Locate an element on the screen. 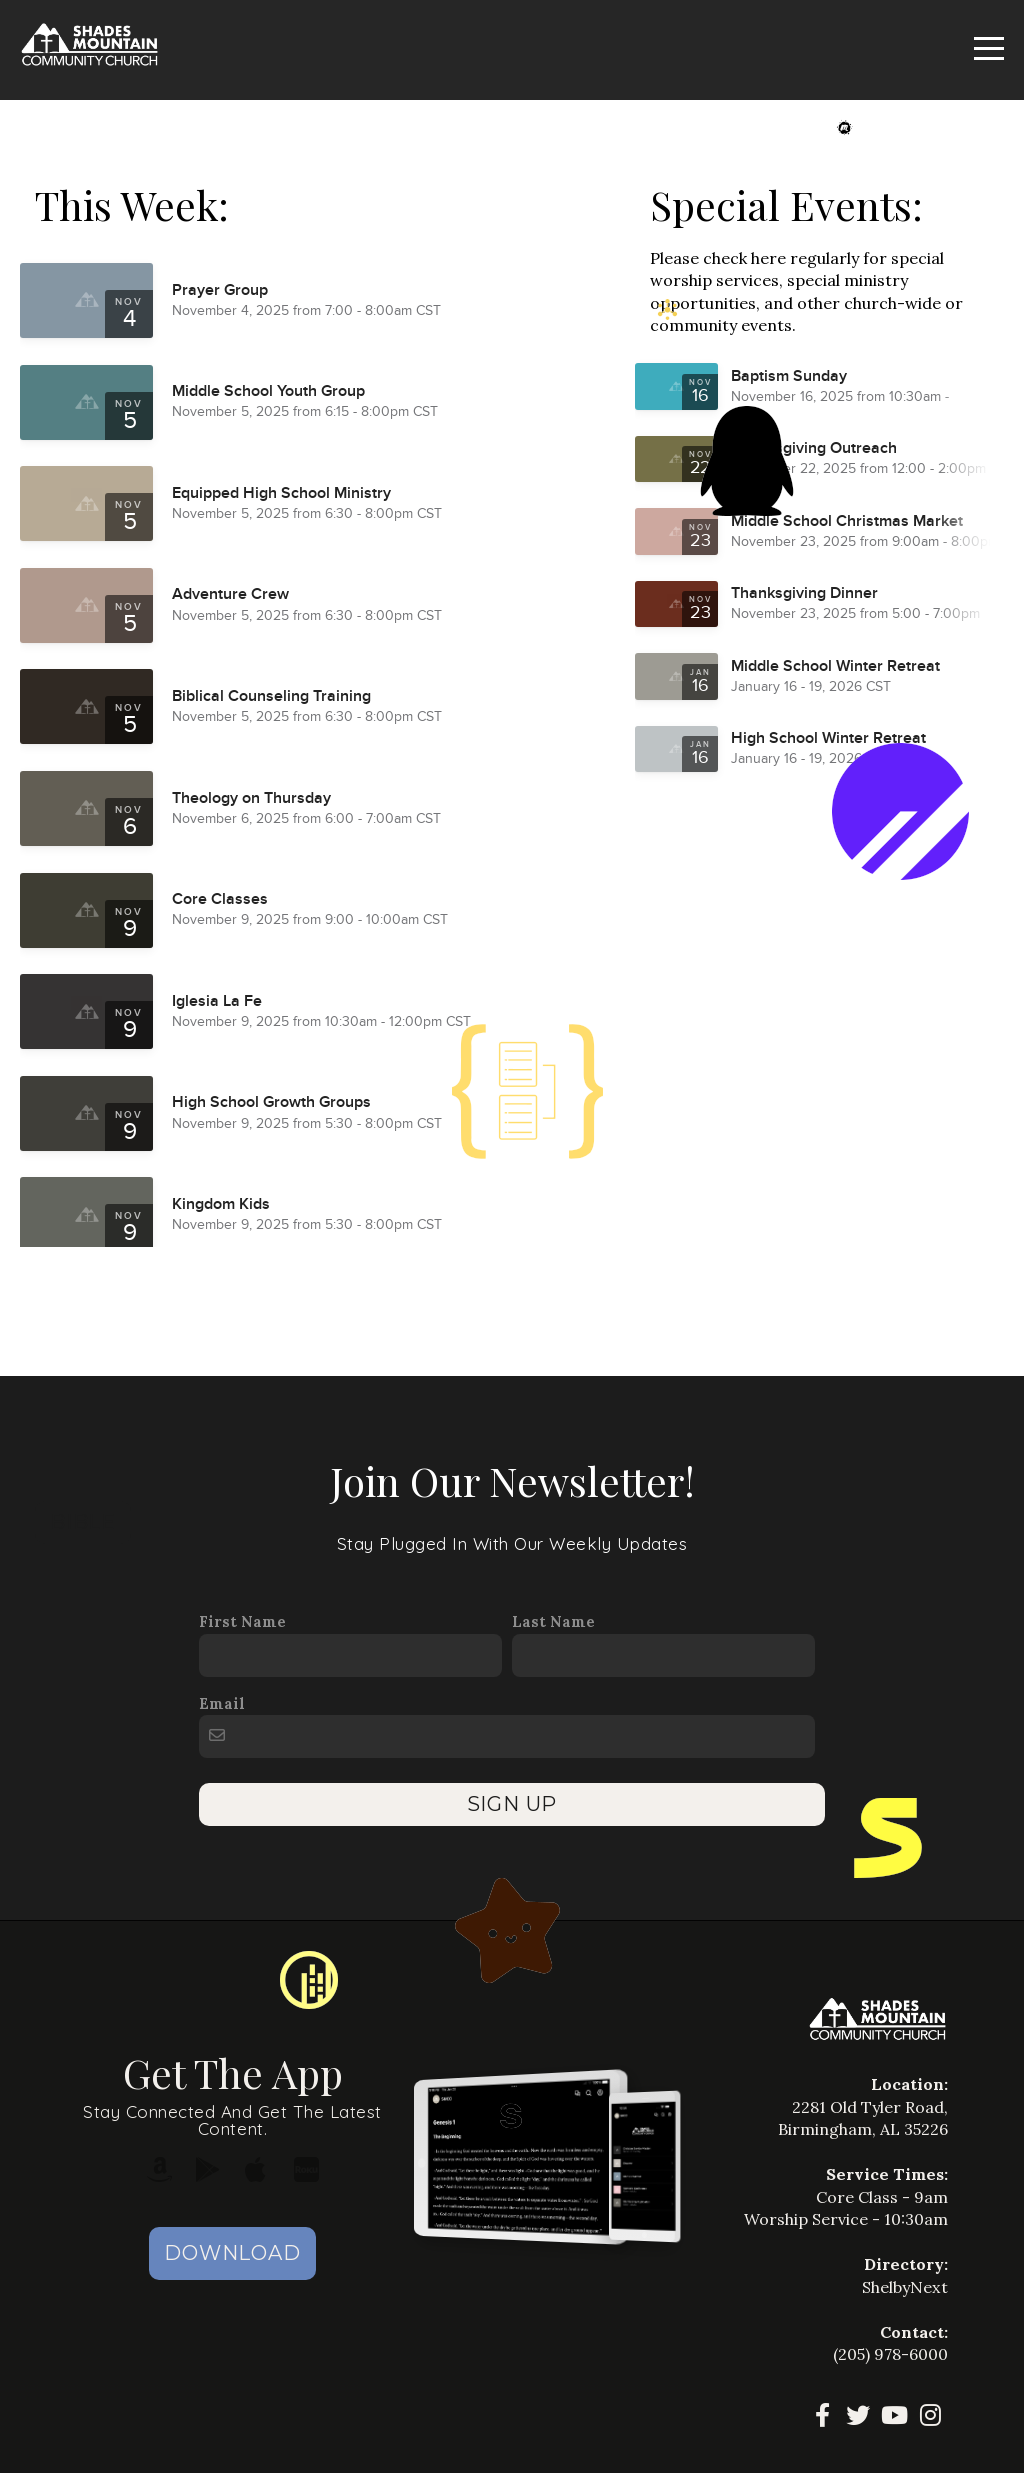 The width and height of the screenshot is (1024, 2473). open the Meetup app is located at coordinates (844, 127).